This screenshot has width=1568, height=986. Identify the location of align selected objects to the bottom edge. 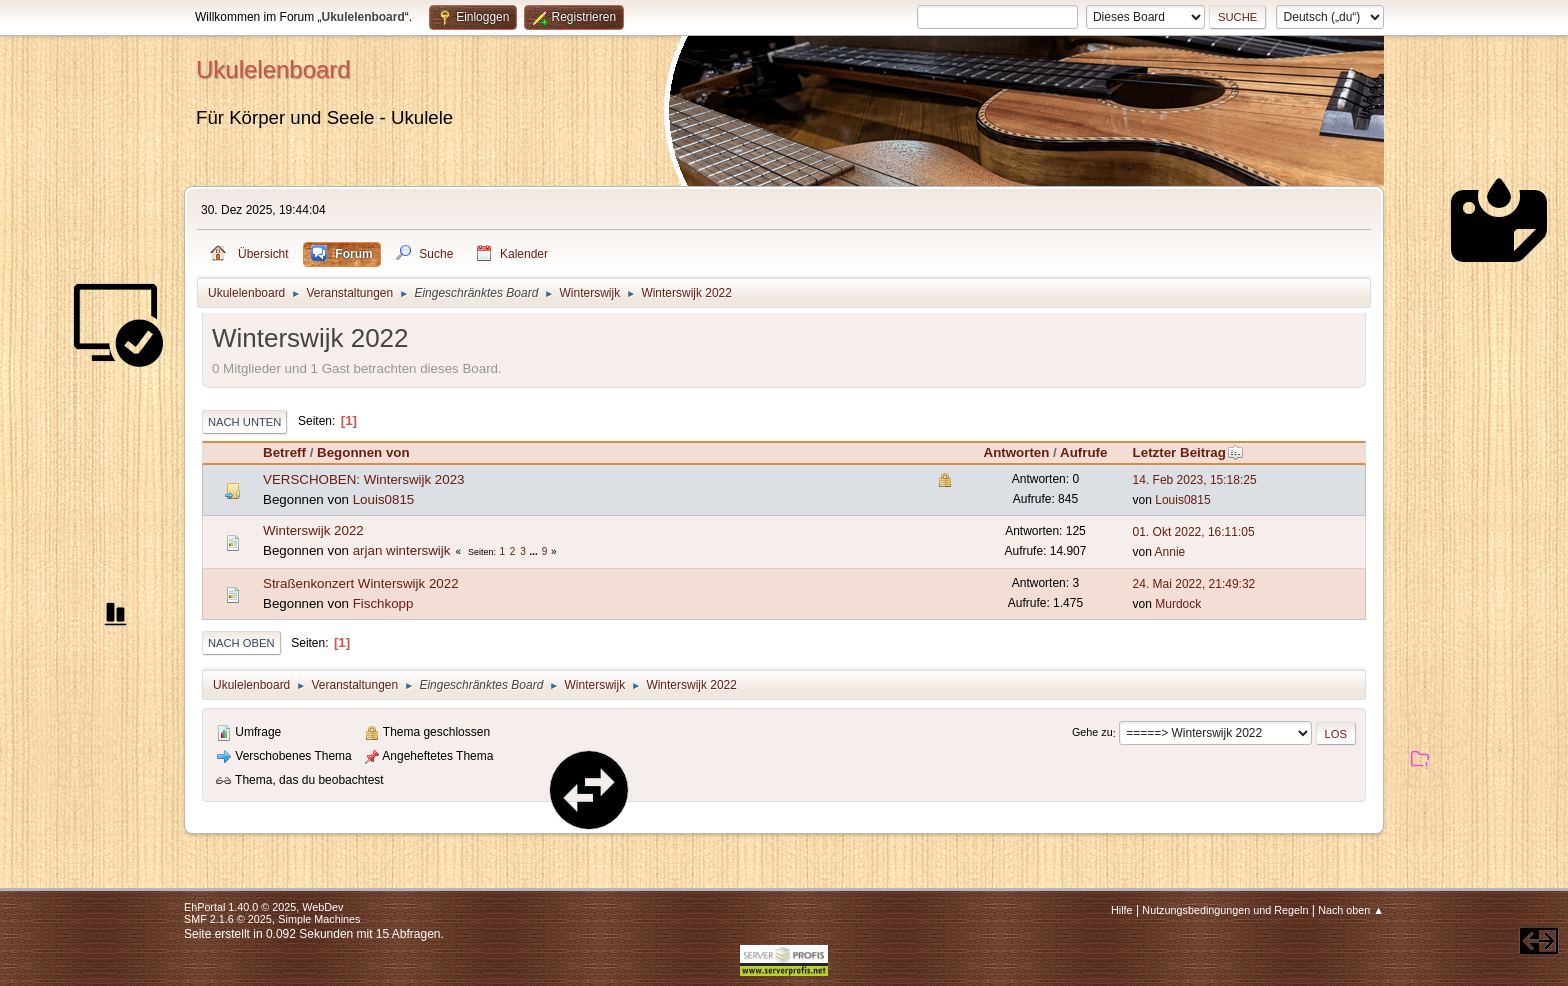
(115, 614).